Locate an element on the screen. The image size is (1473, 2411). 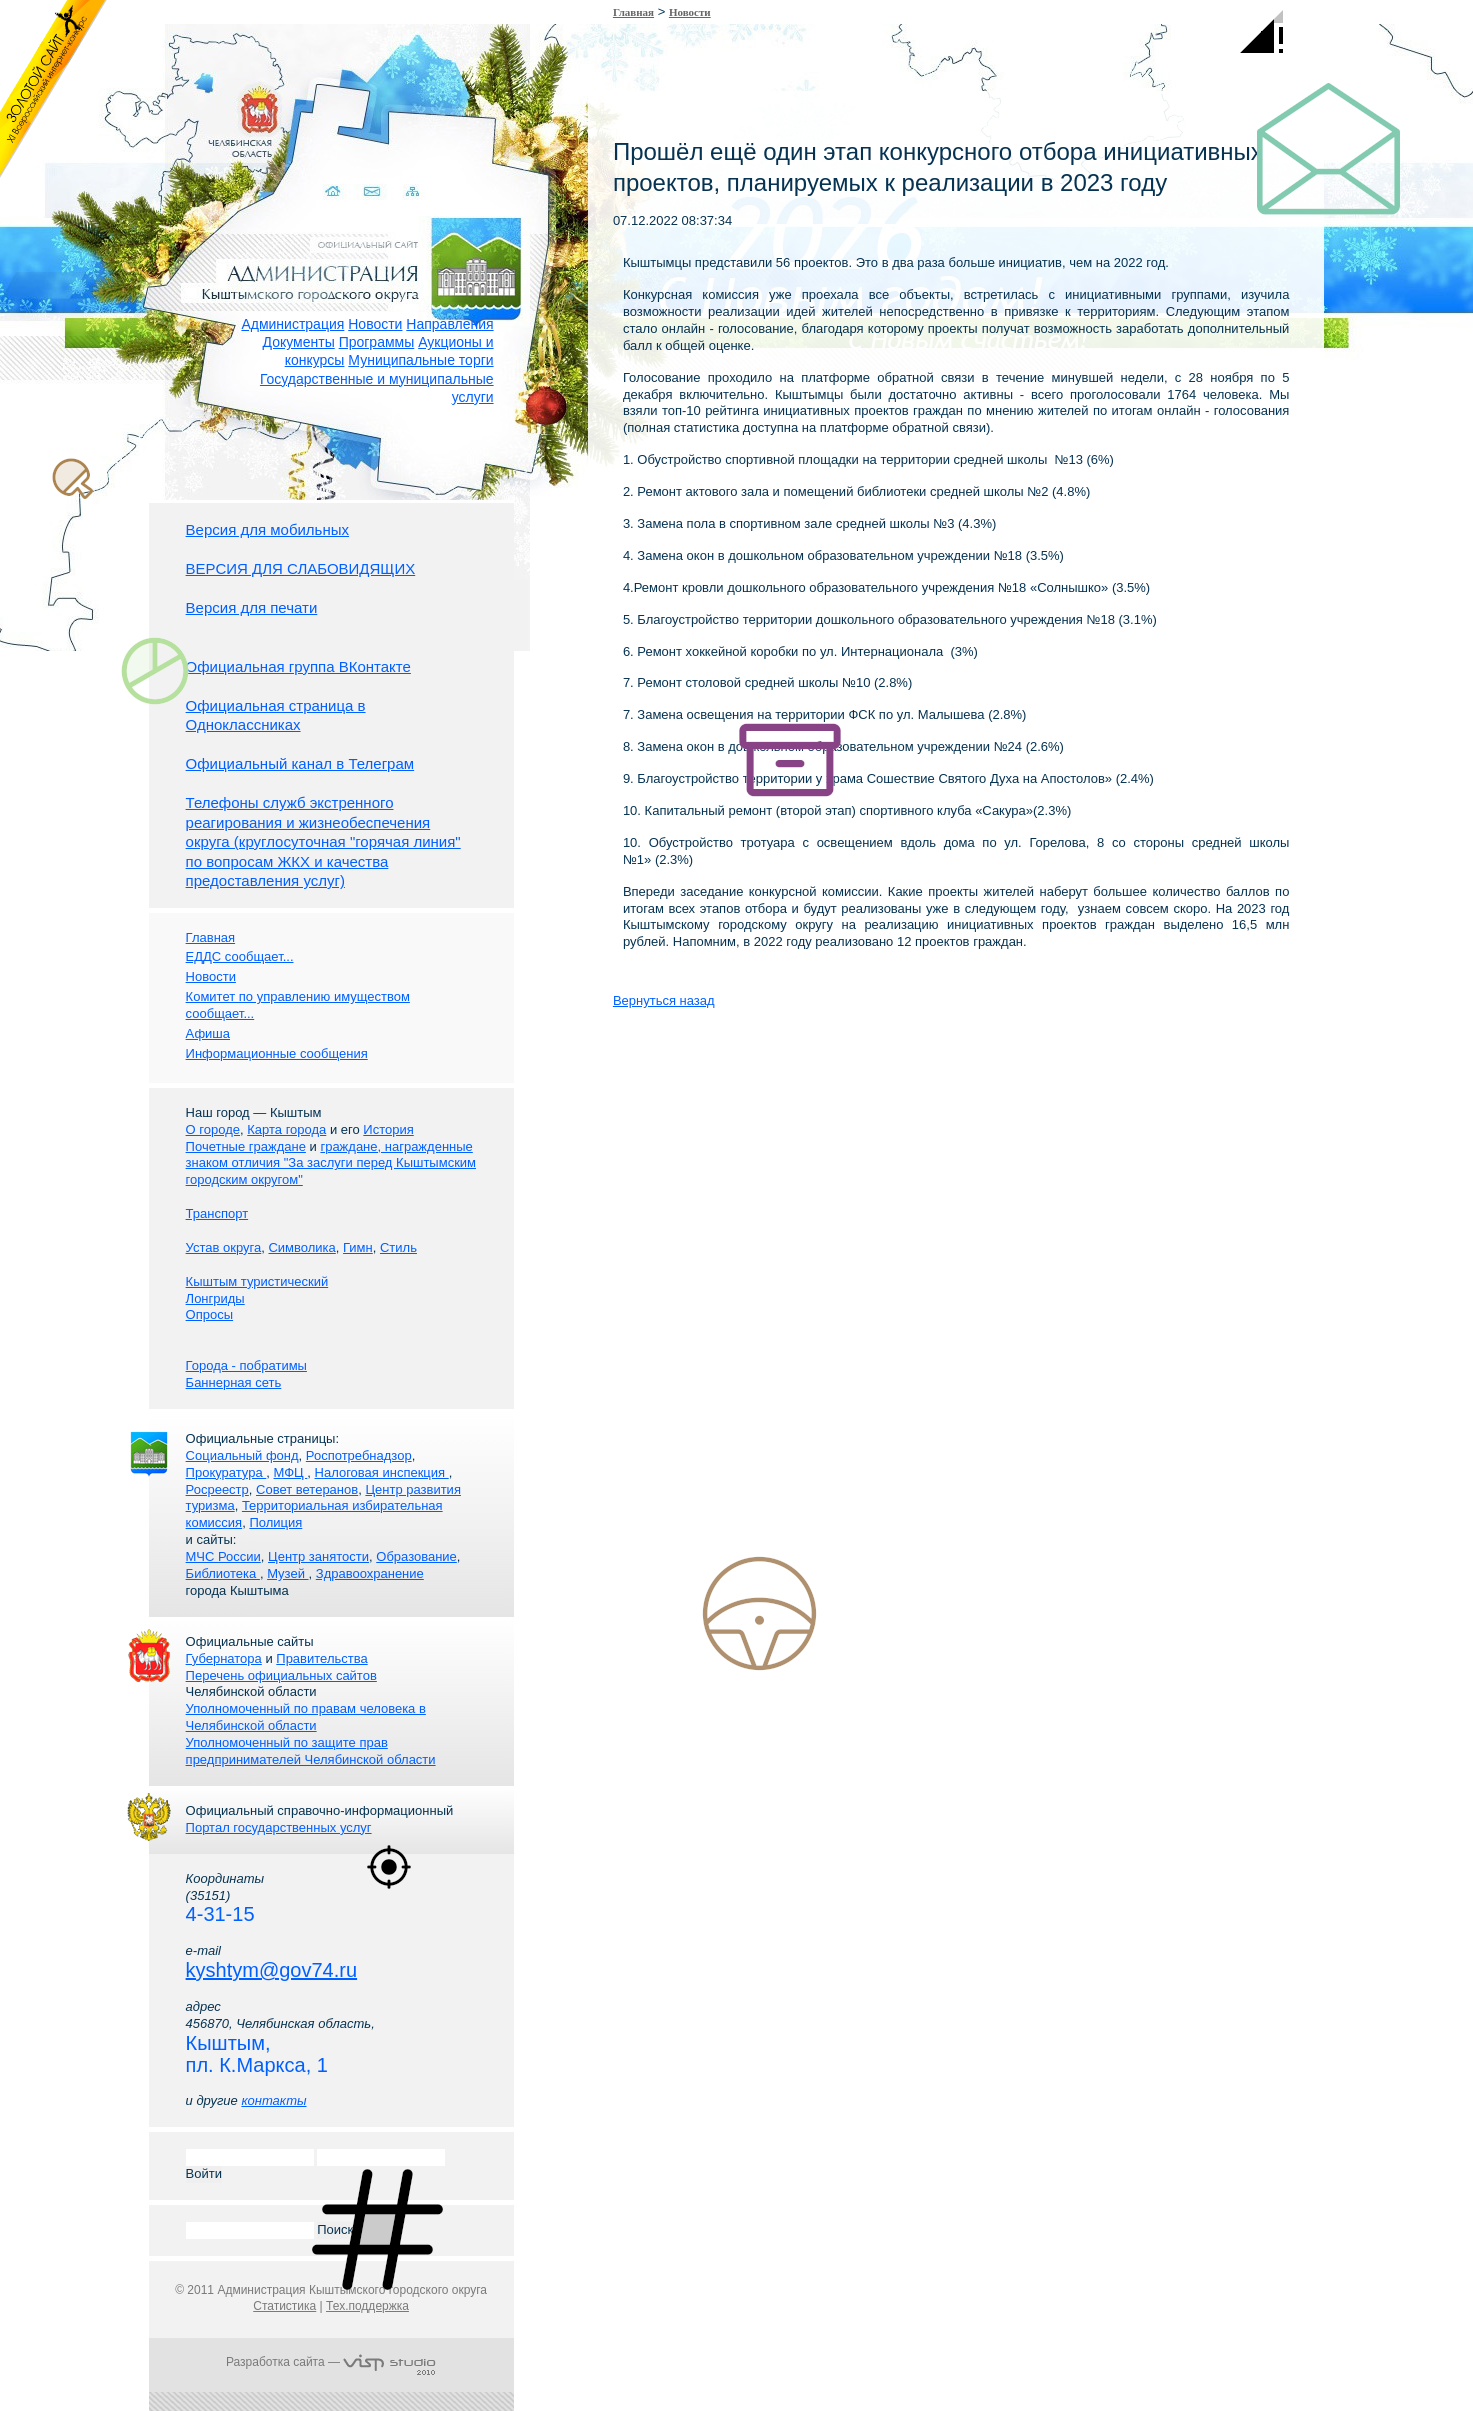
indicates cellular signal with no internet connection is located at coordinates (1261, 31).